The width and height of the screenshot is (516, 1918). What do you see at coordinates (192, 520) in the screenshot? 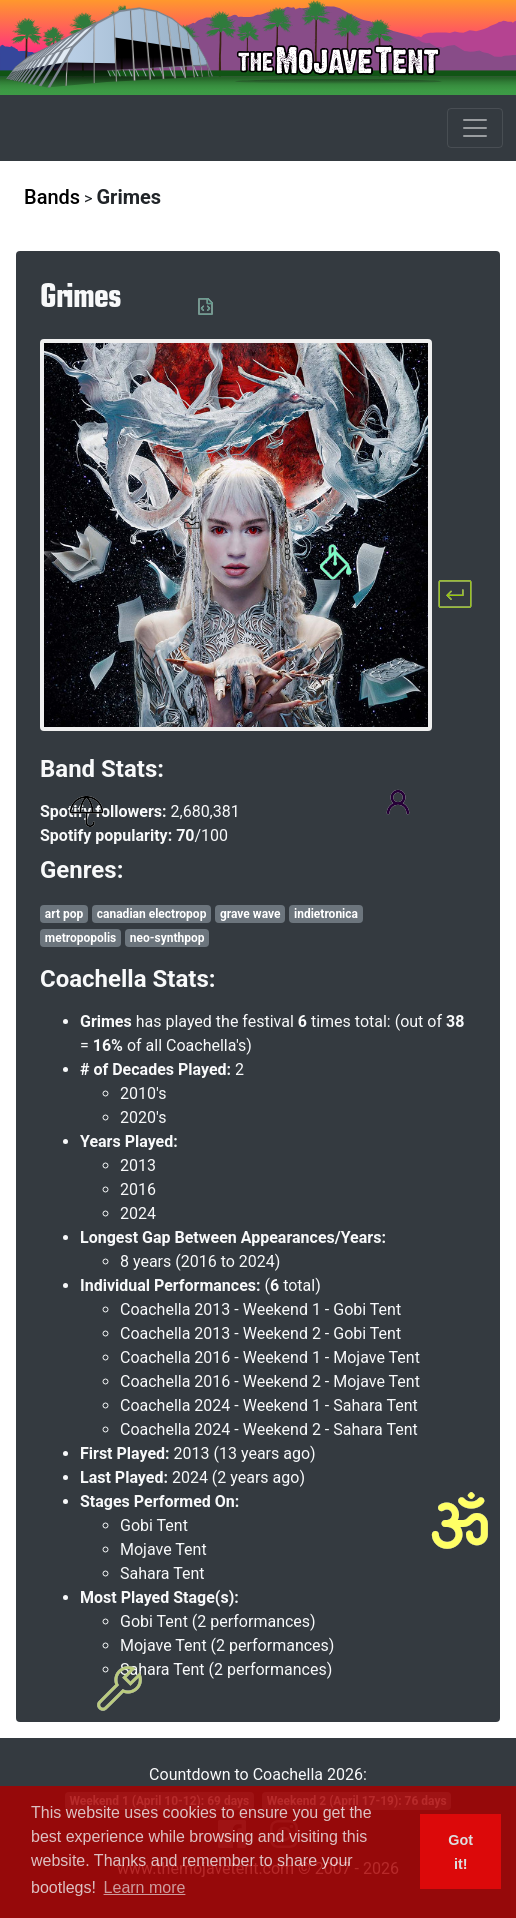
I see `stash changes in git` at bounding box center [192, 520].